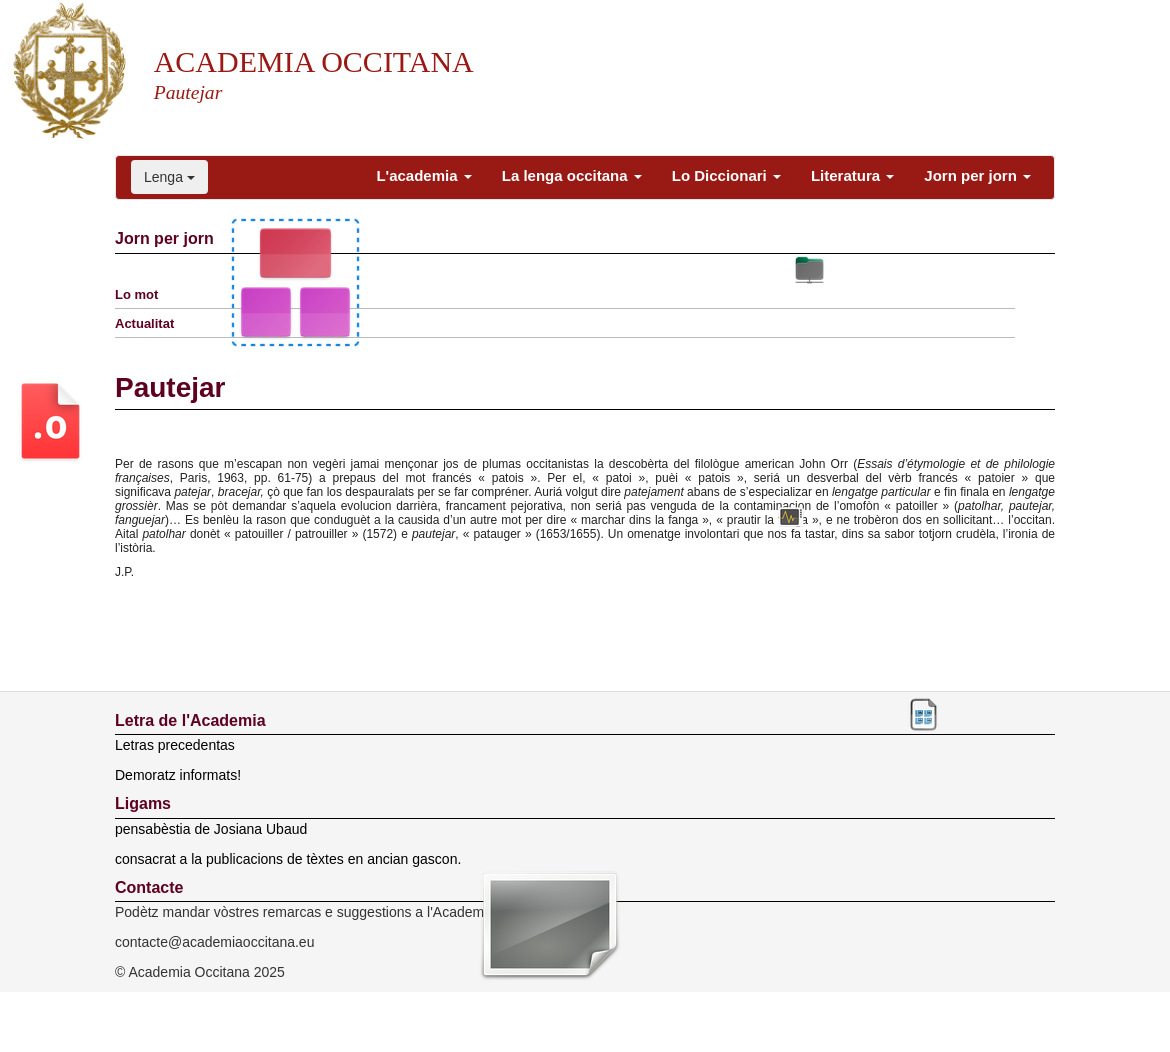  Describe the element at coordinates (923, 714) in the screenshot. I see `open an opendocument master document file` at that location.